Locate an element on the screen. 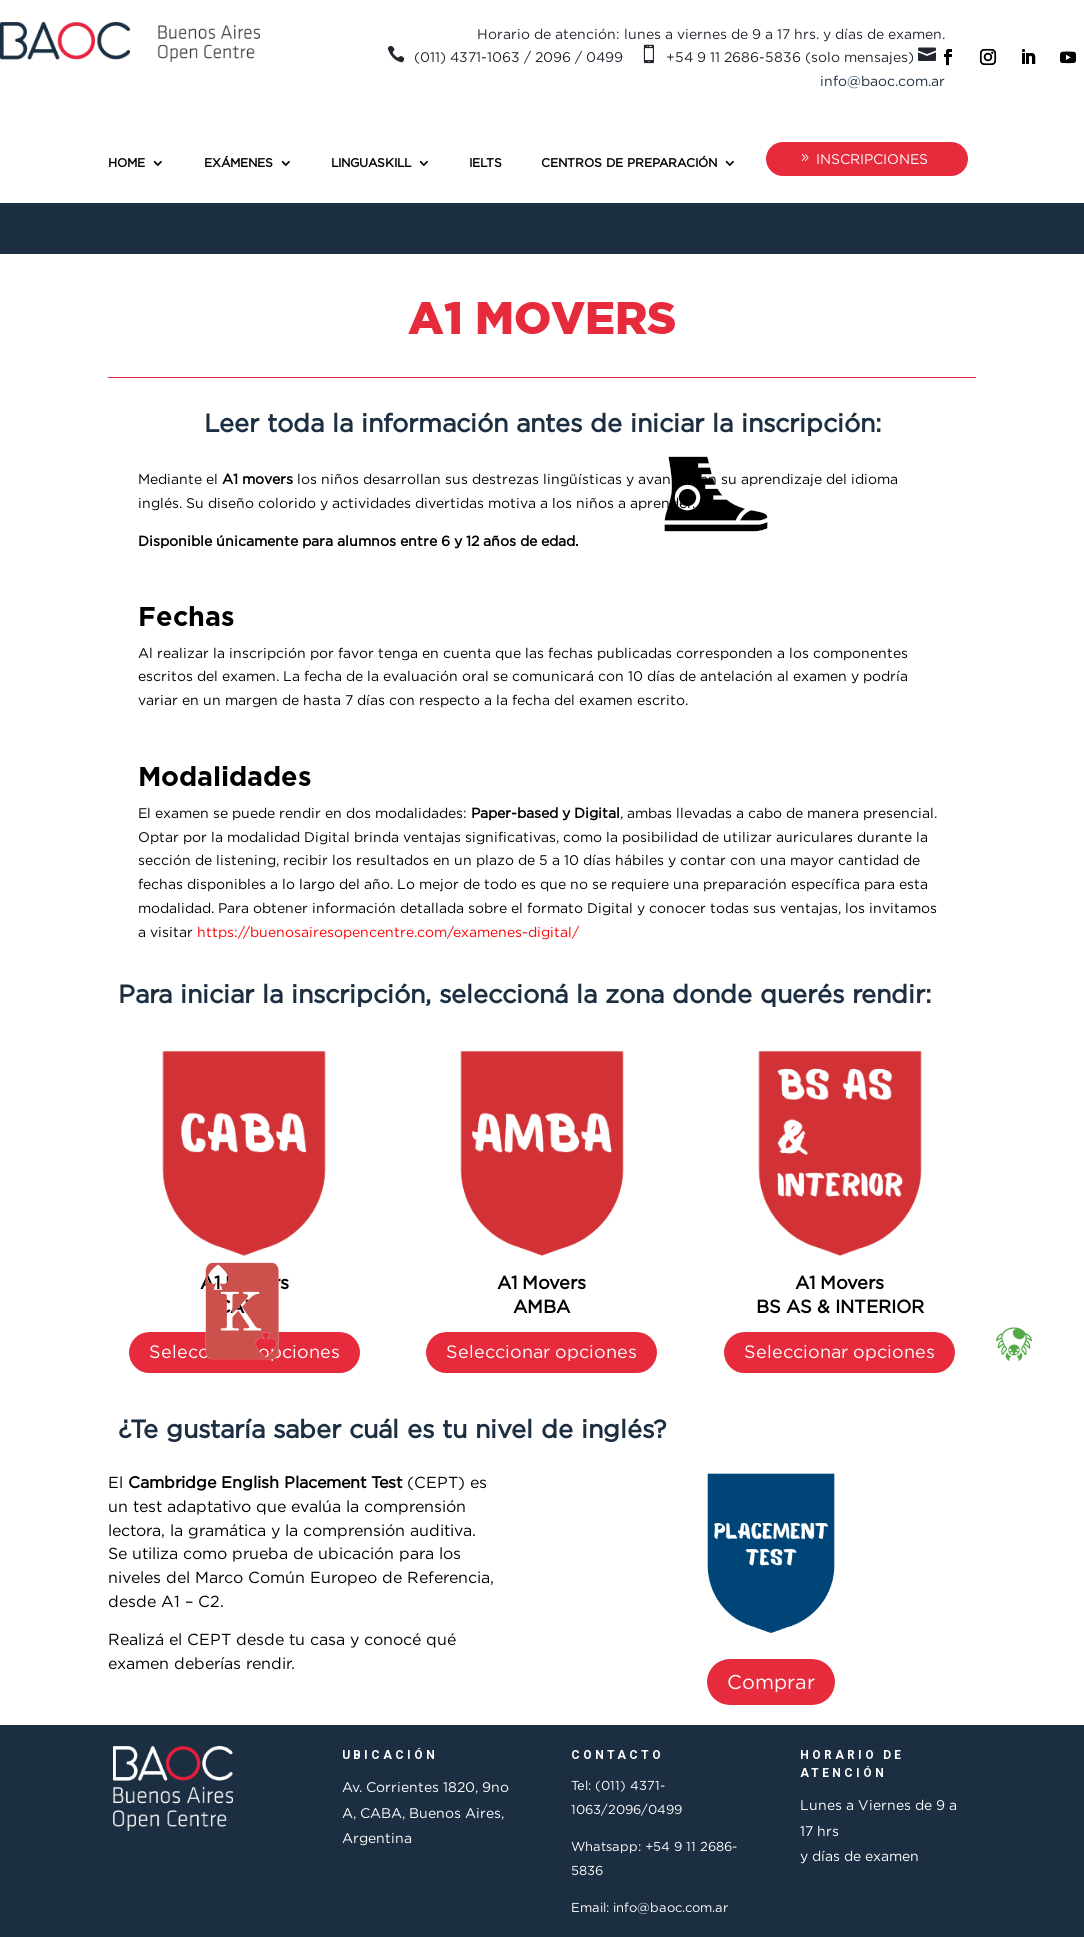  indicates a tick or mite creature in a game context is located at coordinates (1013, 1344).